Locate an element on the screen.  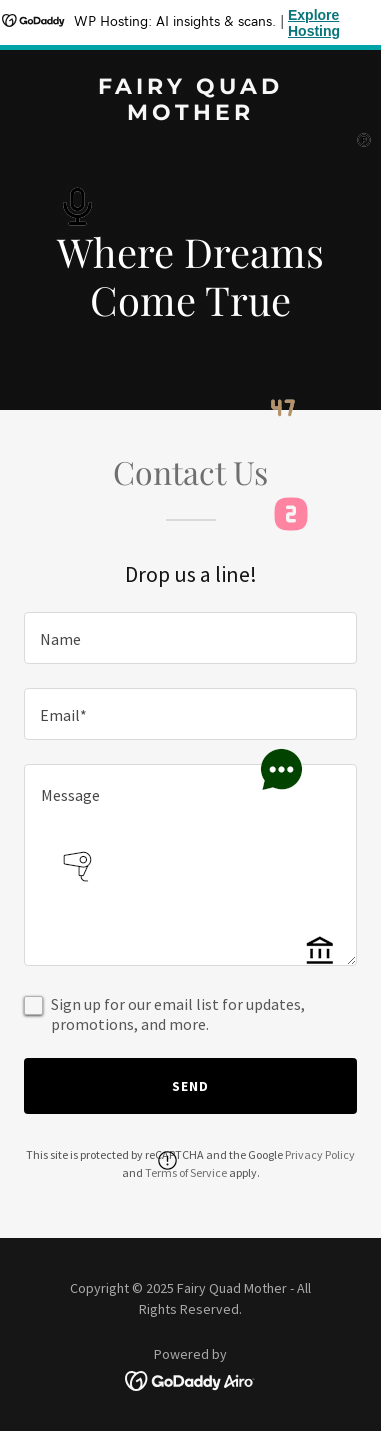
indicates a warning or caution state is located at coordinates (167, 1160).